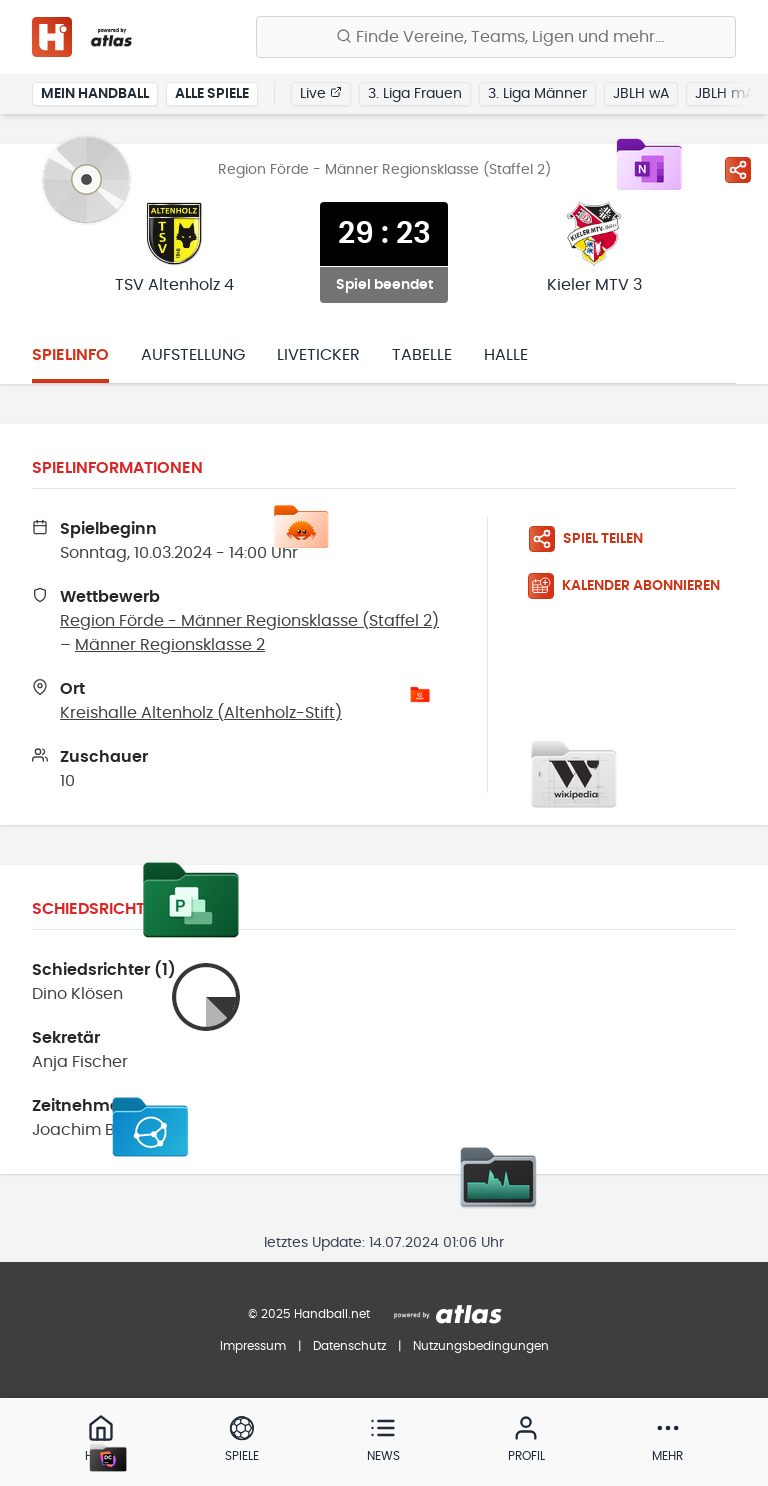  What do you see at coordinates (108, 1458) in the screenshot?
I see `open jetbrains dotcover project folder` at bounding box center [108, 1458].